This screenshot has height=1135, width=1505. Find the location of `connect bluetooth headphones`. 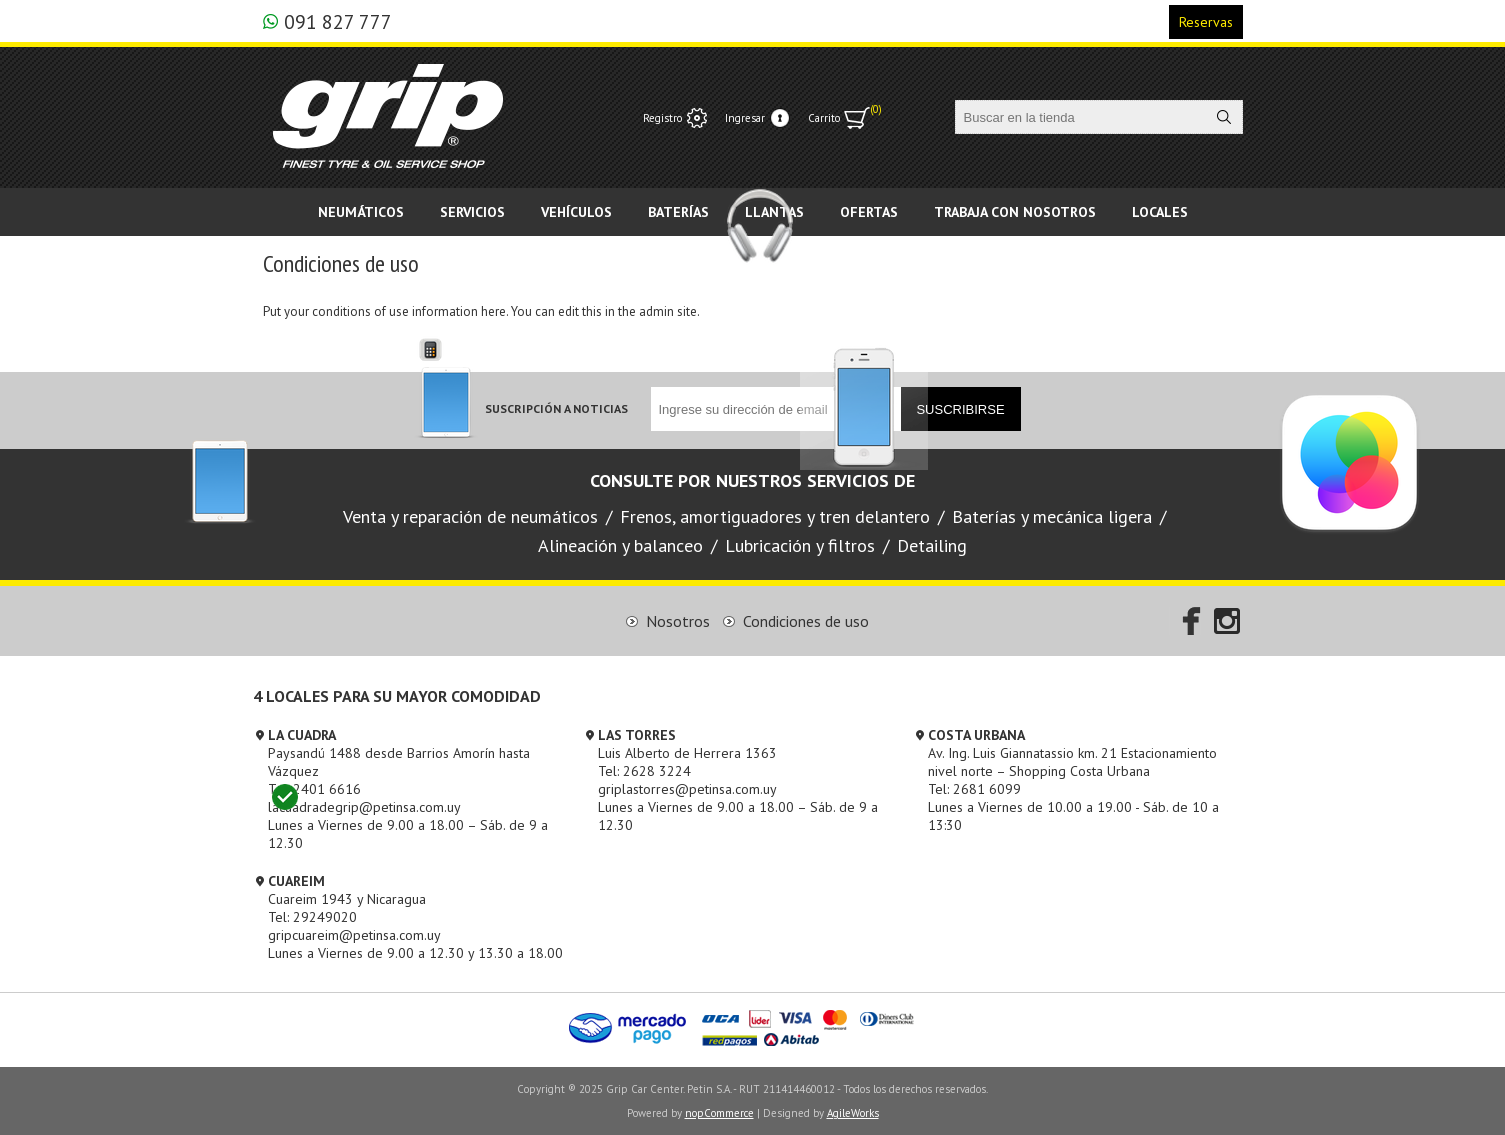

connect bluetooth headphones is located at coordinates (760, 226).